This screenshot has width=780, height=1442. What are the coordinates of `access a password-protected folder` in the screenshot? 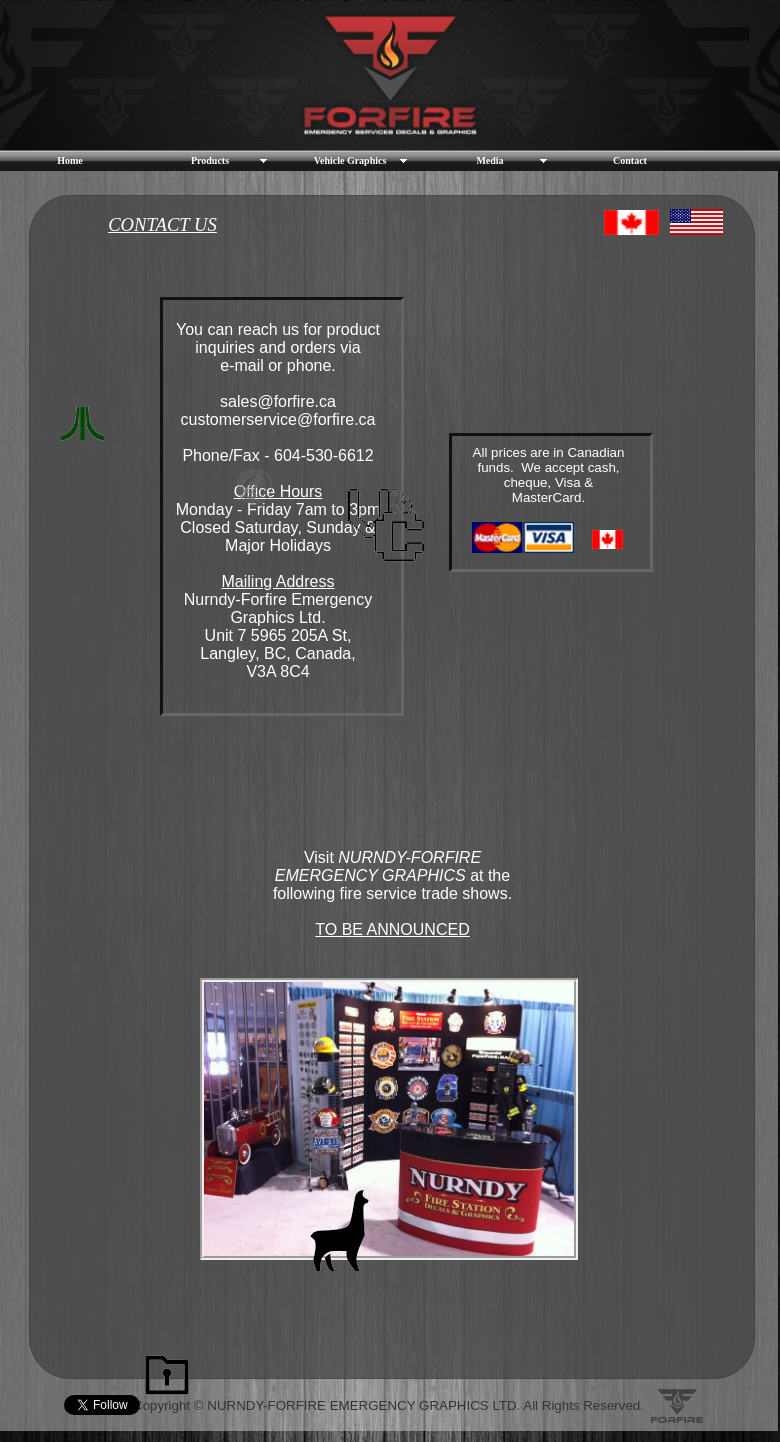 It's located at (167, 1375).